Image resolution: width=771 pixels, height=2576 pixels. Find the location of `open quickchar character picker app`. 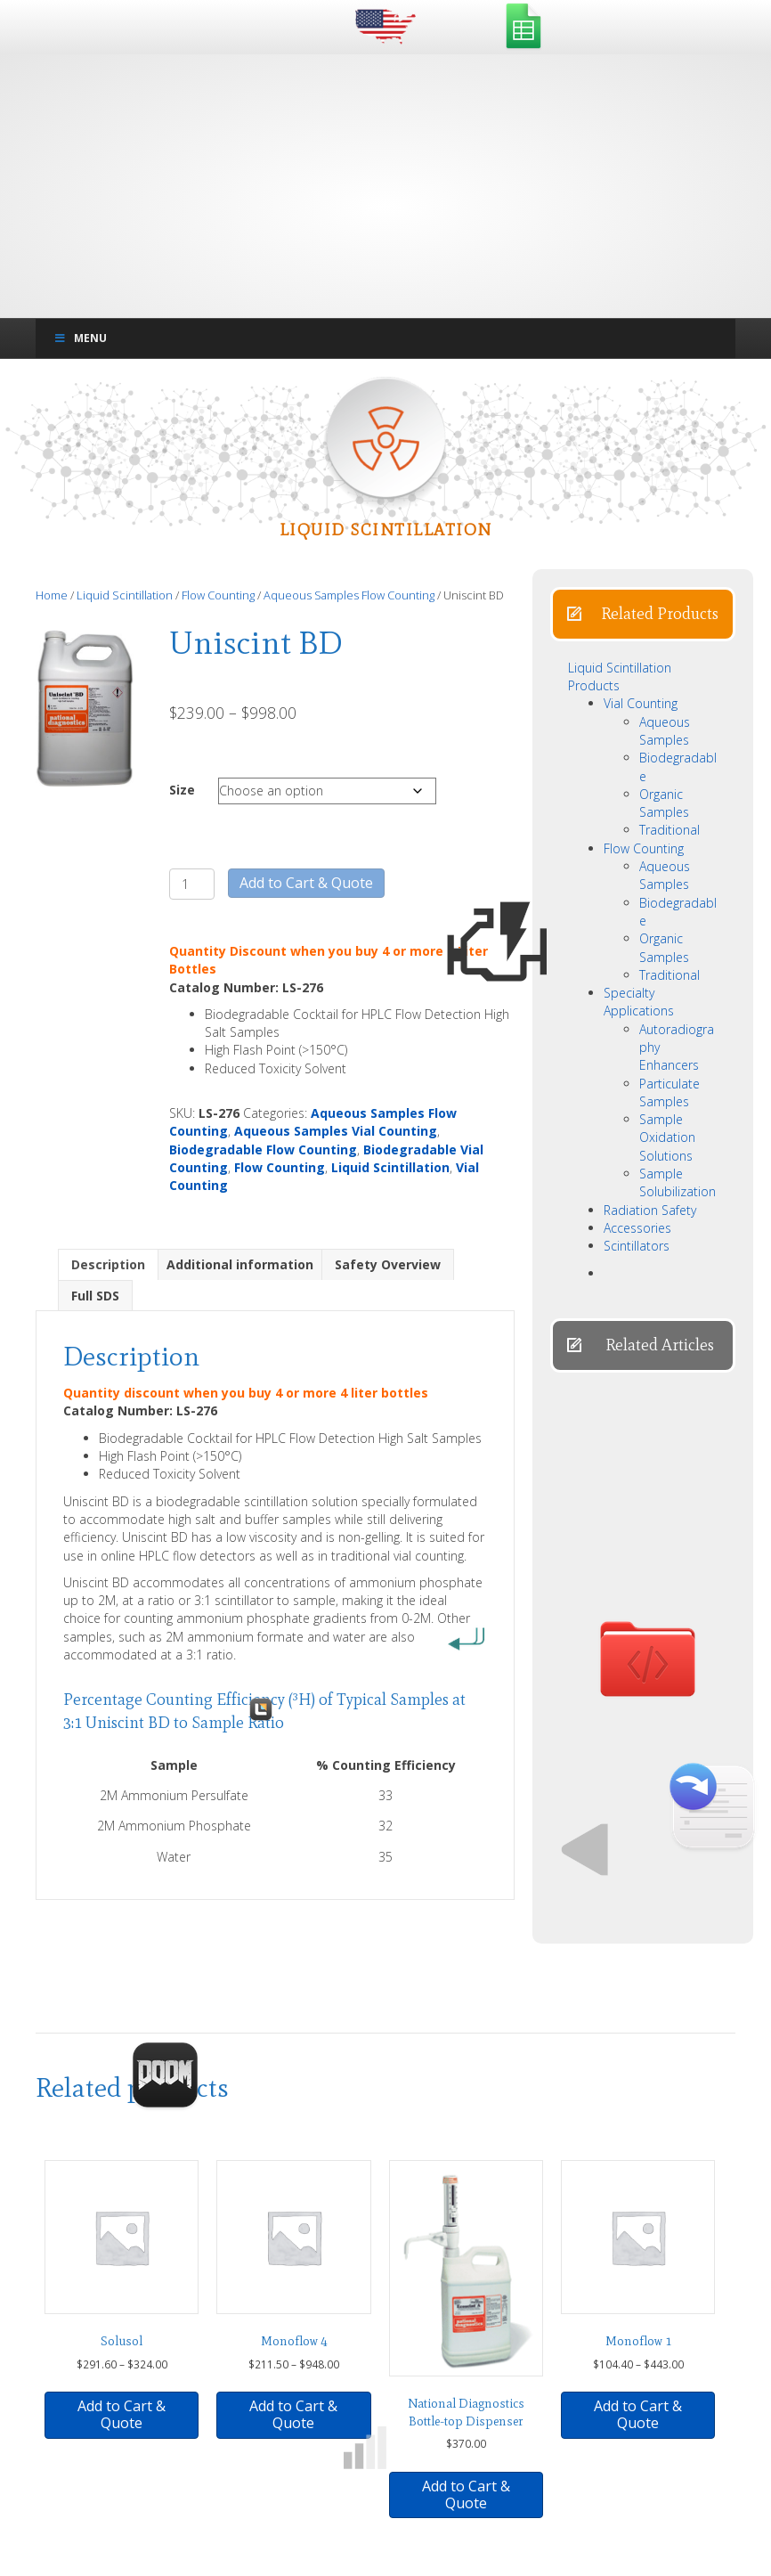

open quickchar character picker app is located at coordinates (713, 1806).